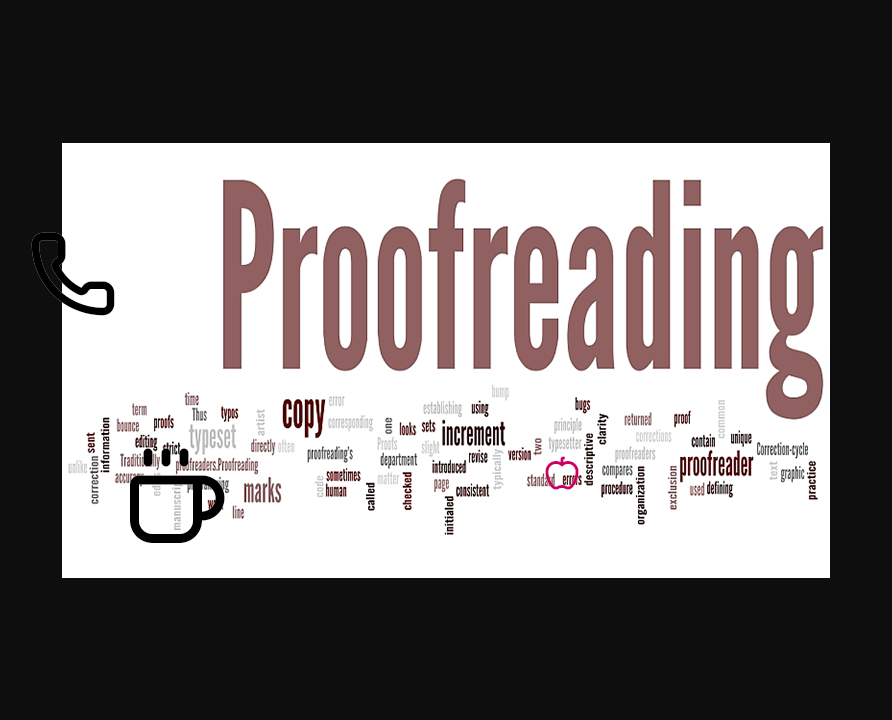 This screenshot has width=892, height=720. What do you see at coordinates (175, 498) in the screenshot?
I see `take a coffee break or set a break reminder` at bounding box center [175, 498].